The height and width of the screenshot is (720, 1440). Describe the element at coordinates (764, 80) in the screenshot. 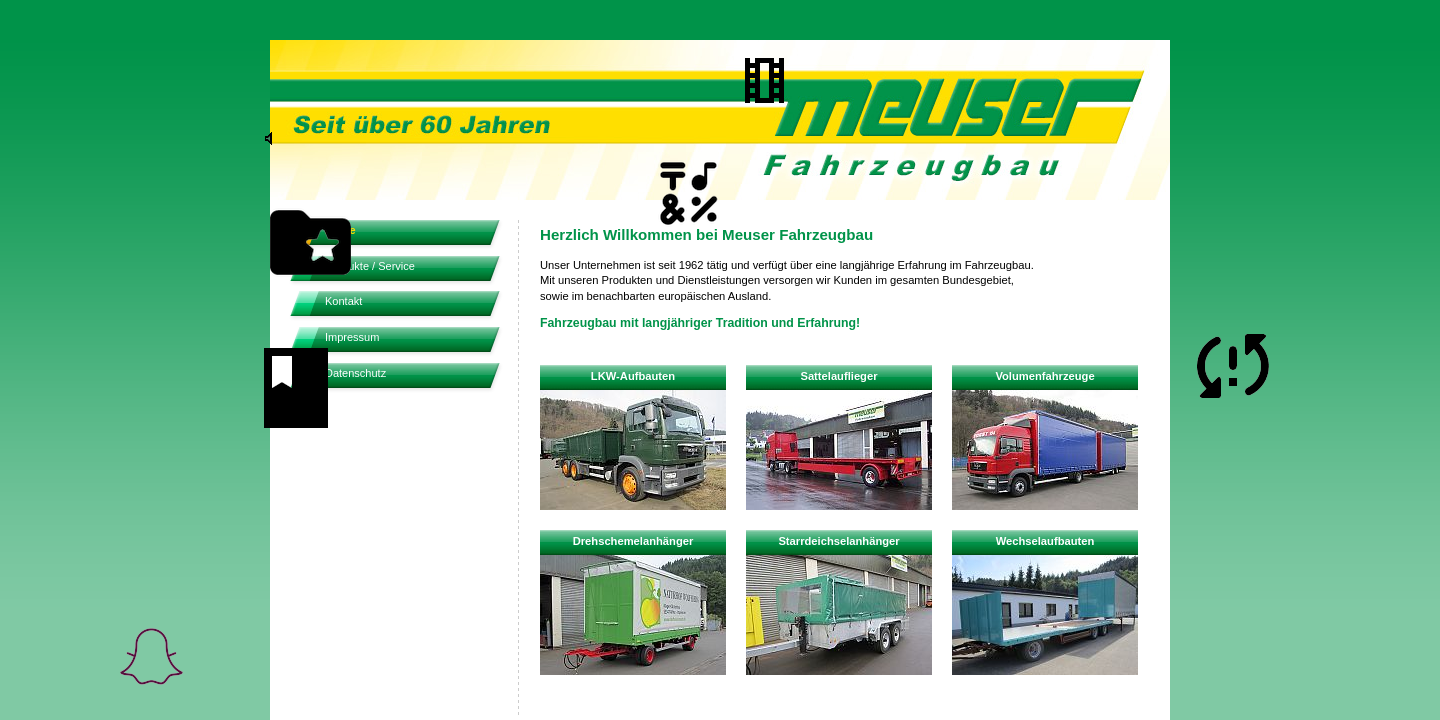

I see `browse local movie theaters` at that location.